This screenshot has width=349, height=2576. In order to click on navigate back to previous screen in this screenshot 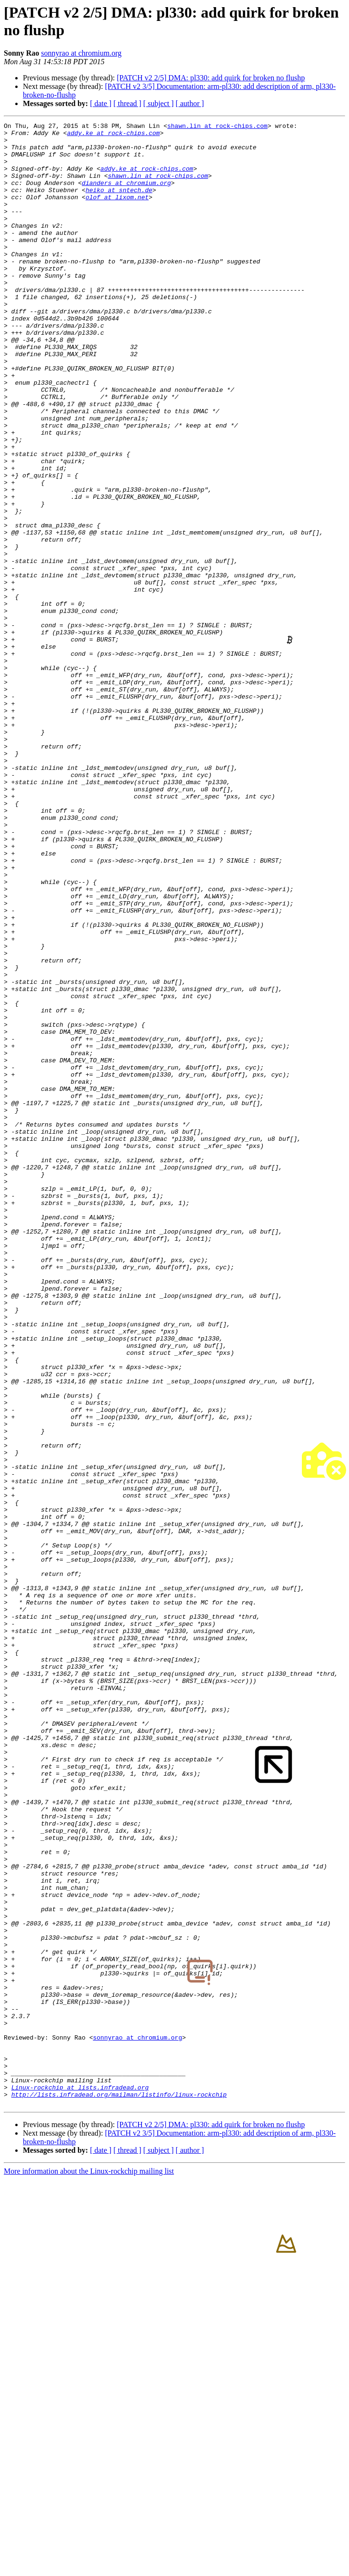, I will do `click(273, 1764)`.